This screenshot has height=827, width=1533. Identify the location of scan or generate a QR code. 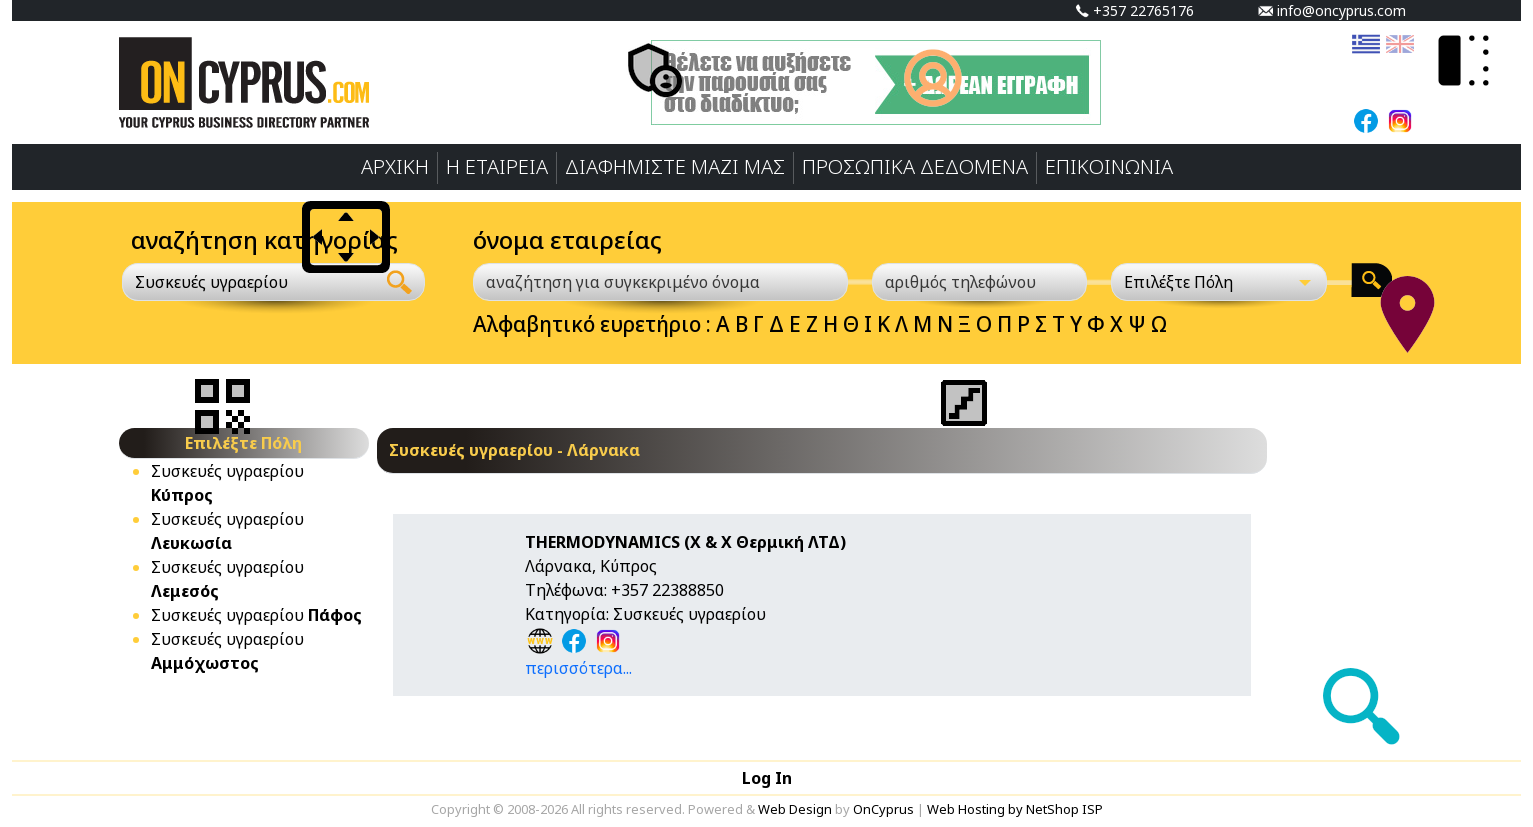
(222, 406).